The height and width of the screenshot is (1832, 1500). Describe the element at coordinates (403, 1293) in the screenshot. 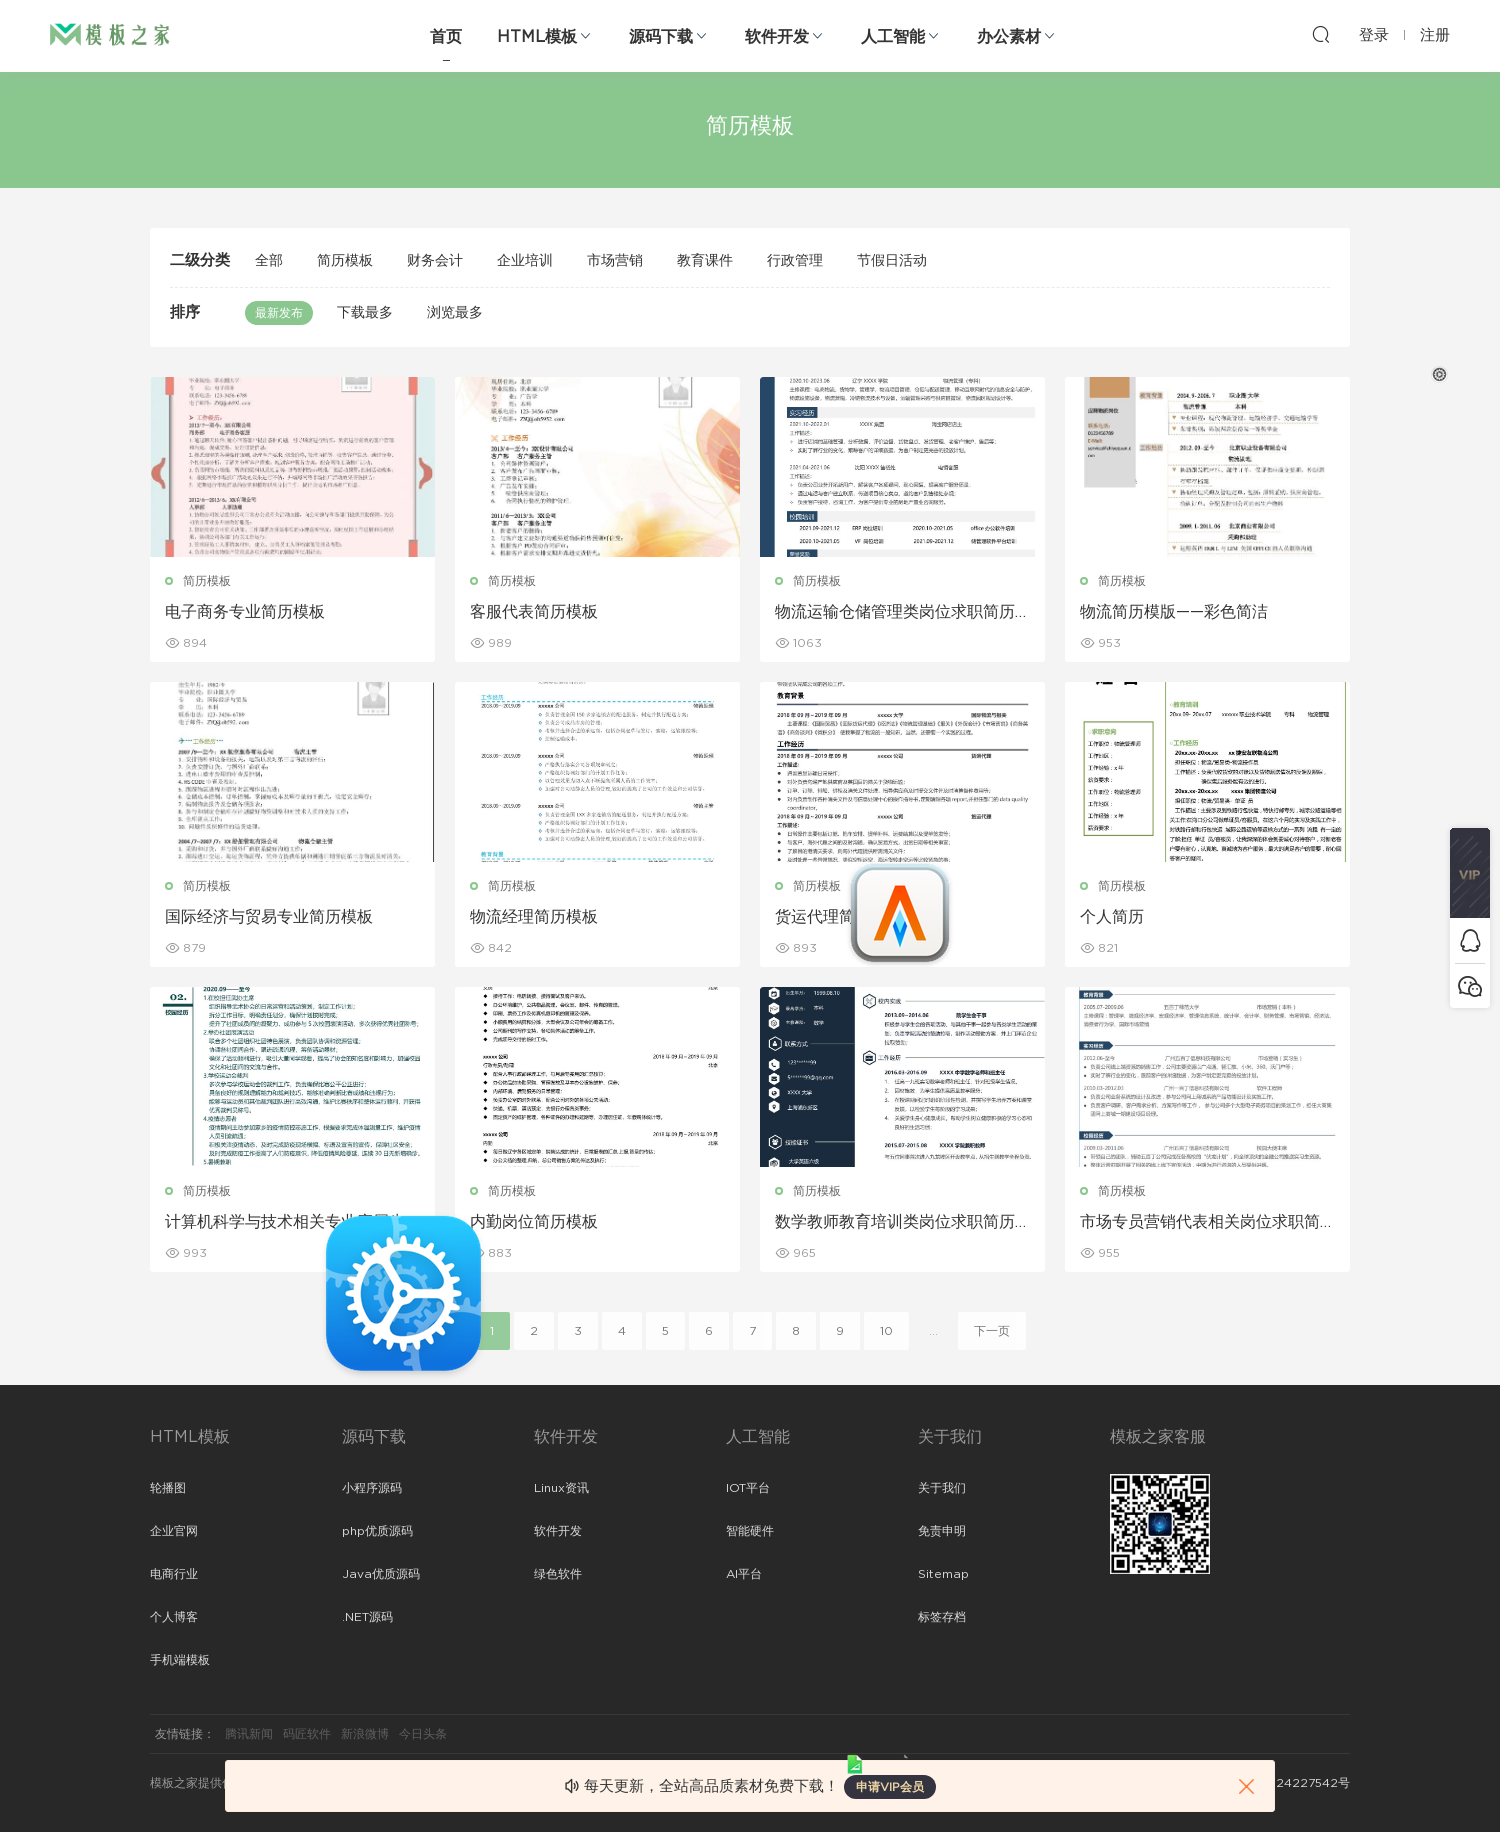

I see `open software center or app store` at that location.